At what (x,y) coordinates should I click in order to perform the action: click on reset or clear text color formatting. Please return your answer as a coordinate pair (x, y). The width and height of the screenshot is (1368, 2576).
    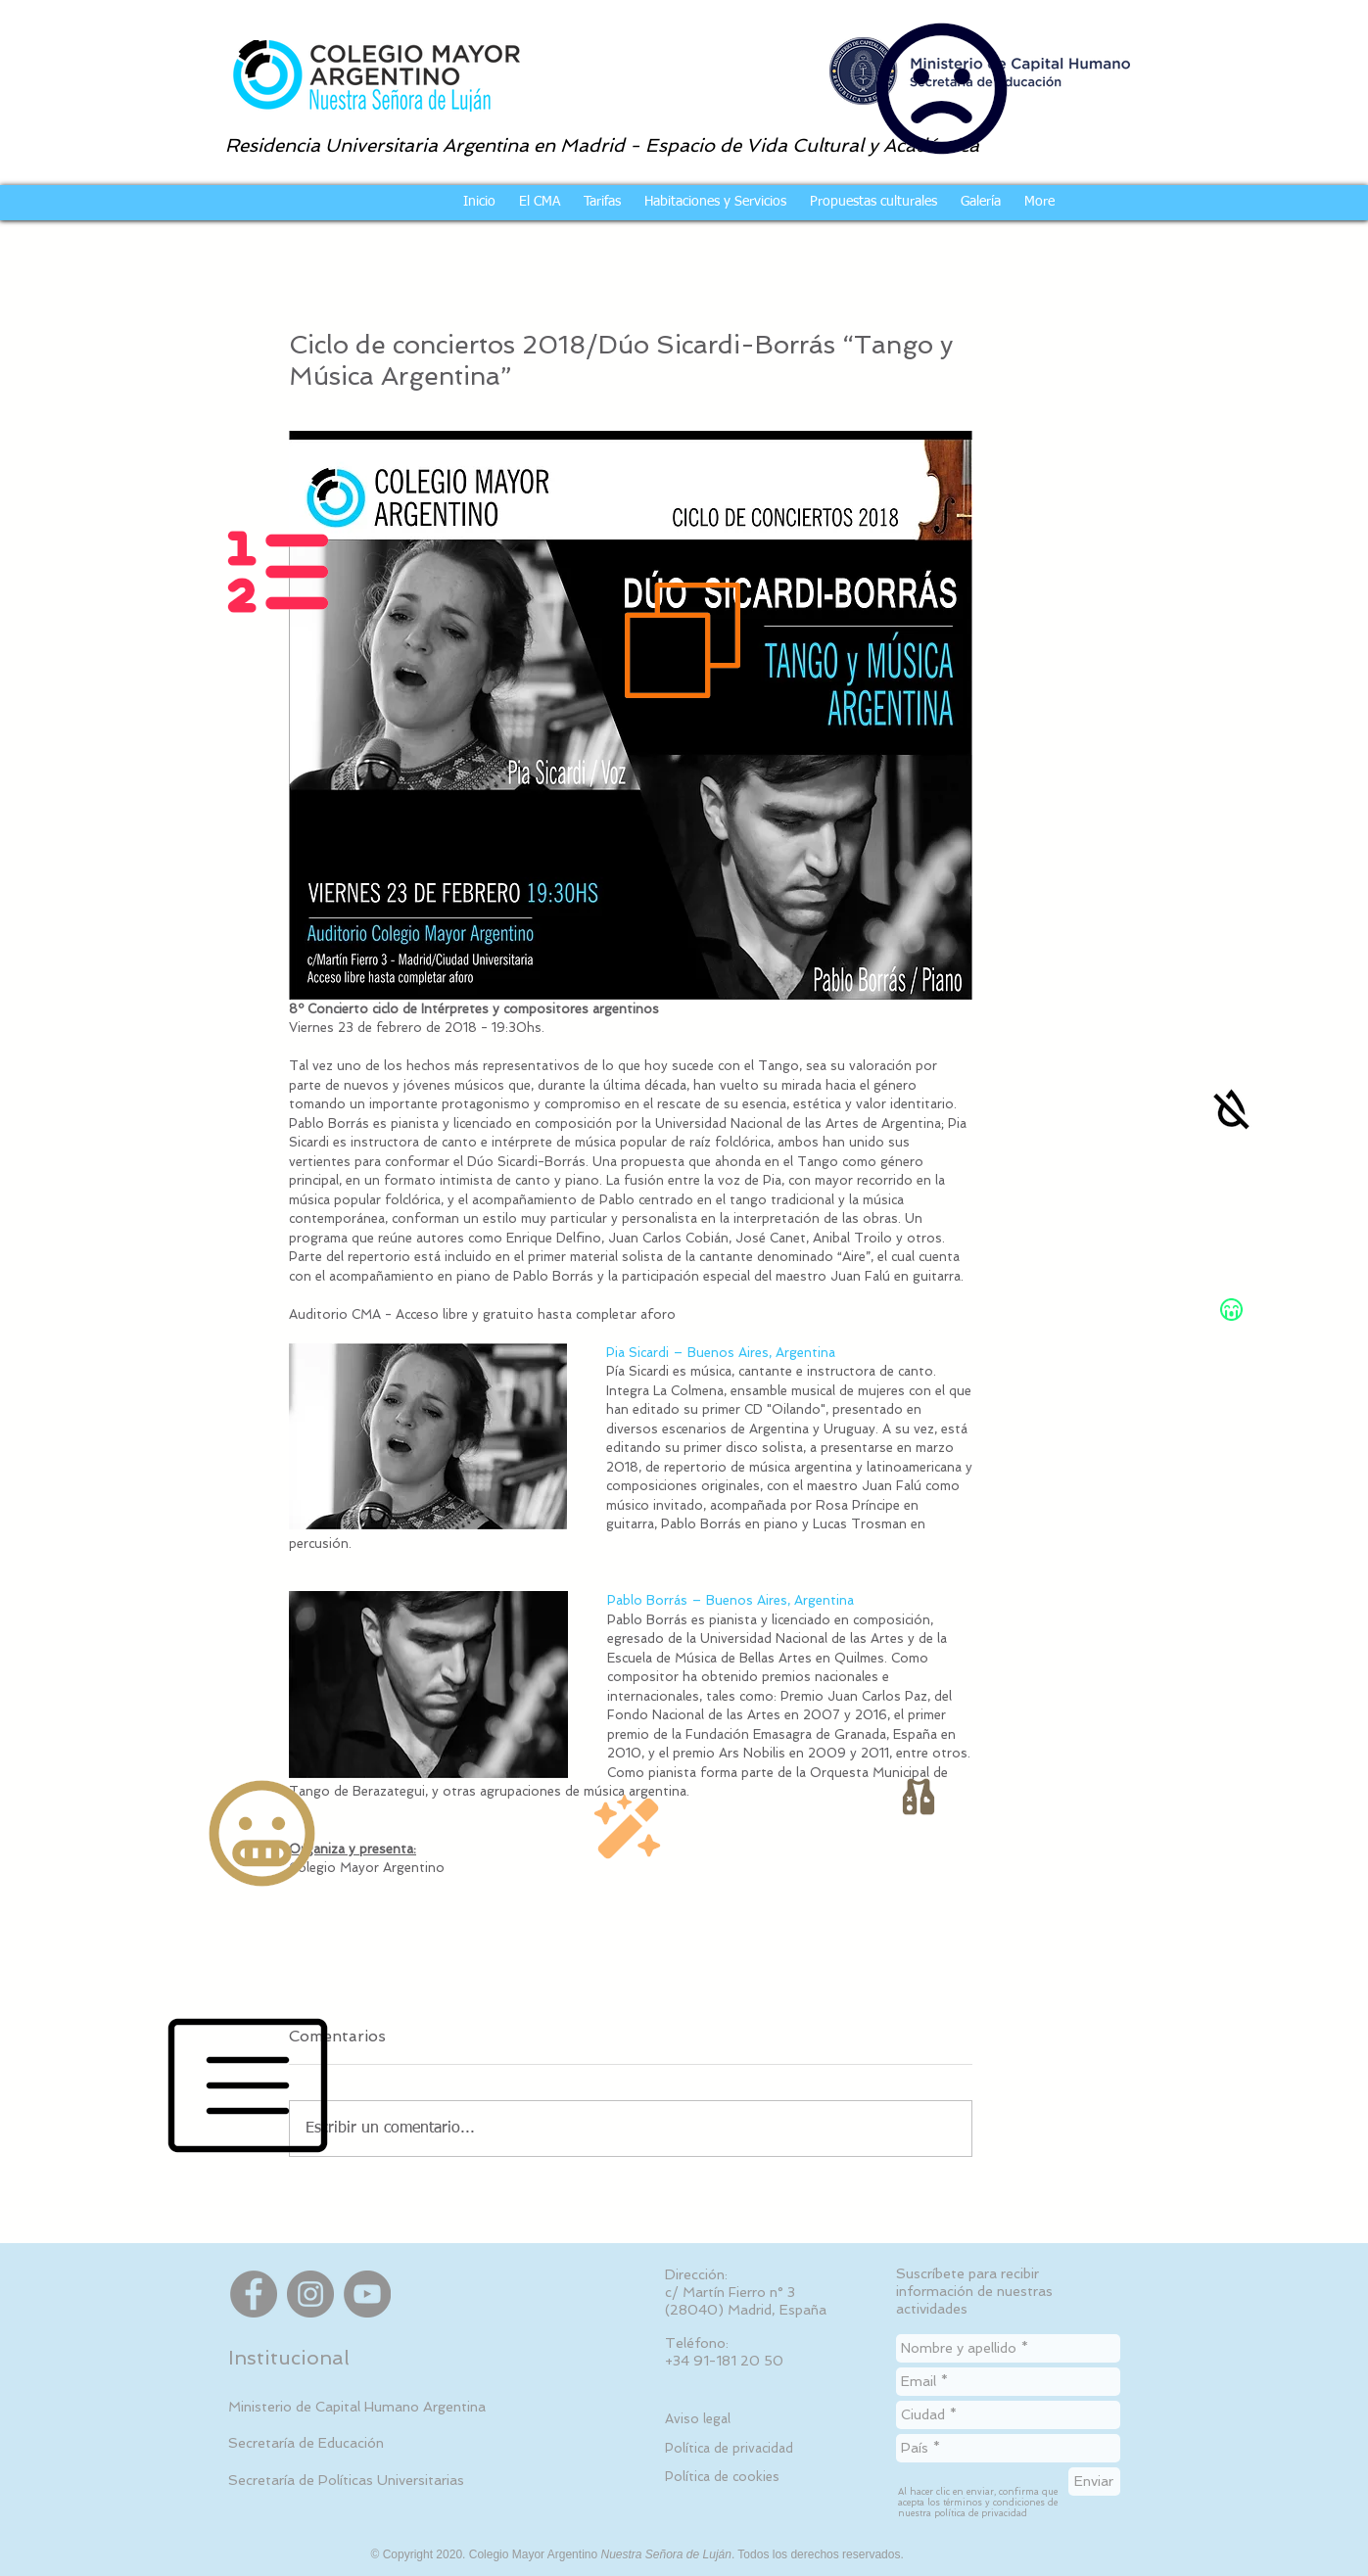
    Looking at the image, I should click on (1231, 1108).